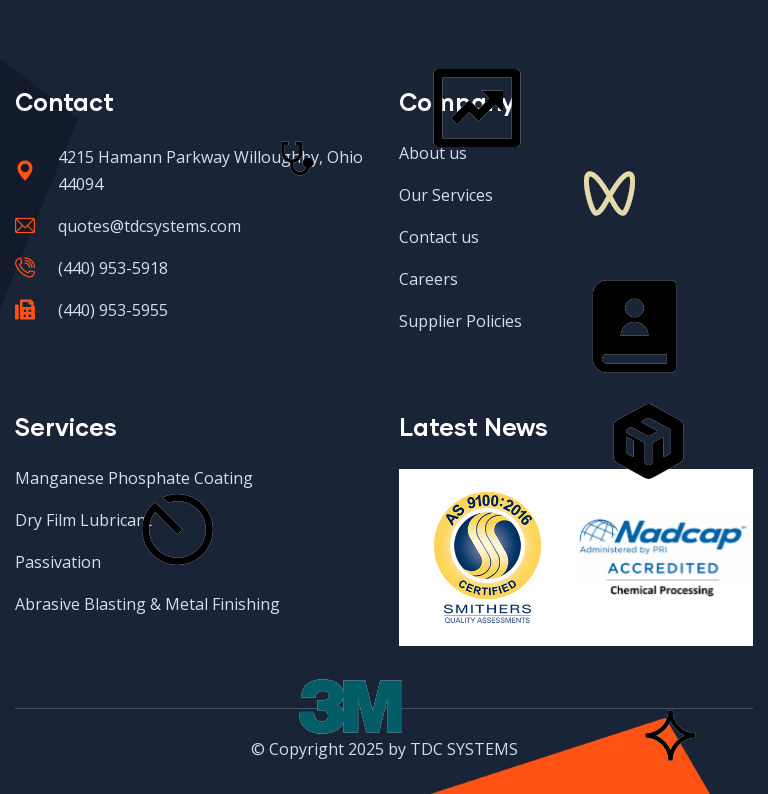 This screenshot has height=794, width=768. I want to click on open wechat channels, so click(609, 193).